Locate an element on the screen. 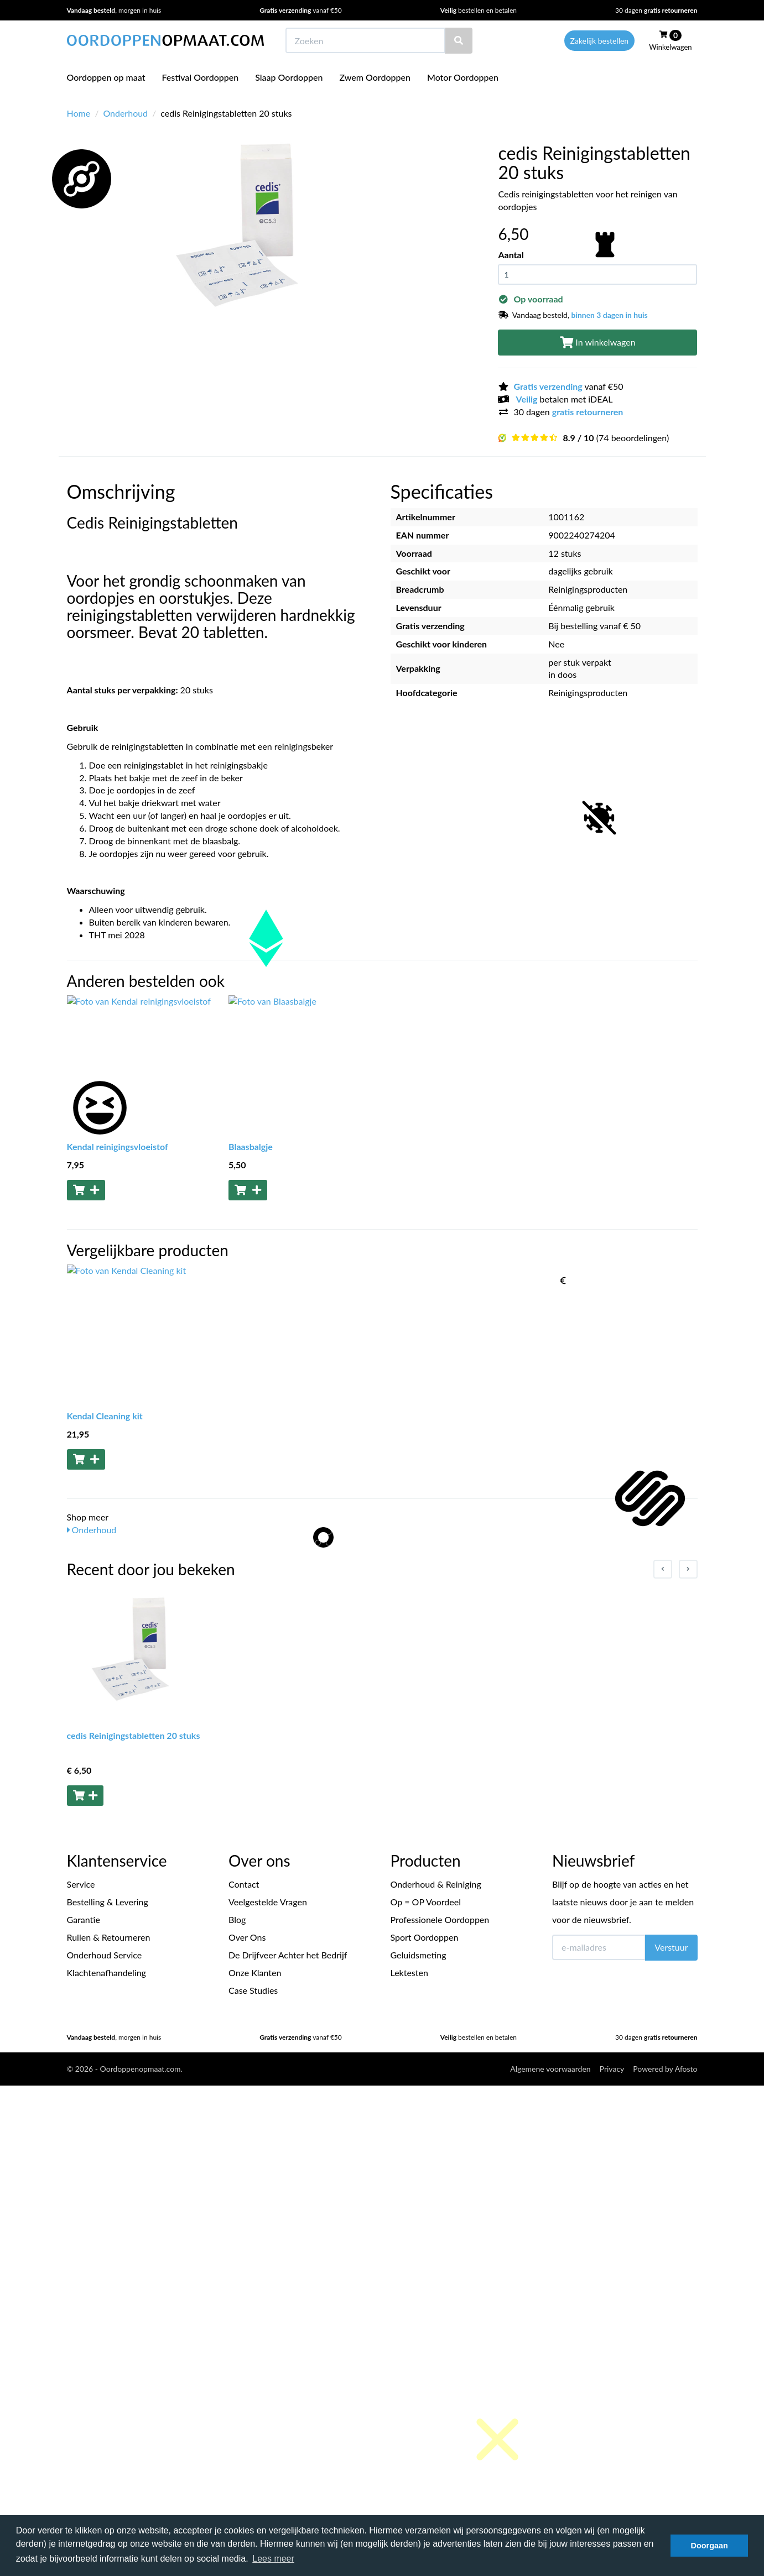 The height and width of the screenshot is (2576, 764). ethereum cryptocurrency logo is located at coordinates (266, 938).